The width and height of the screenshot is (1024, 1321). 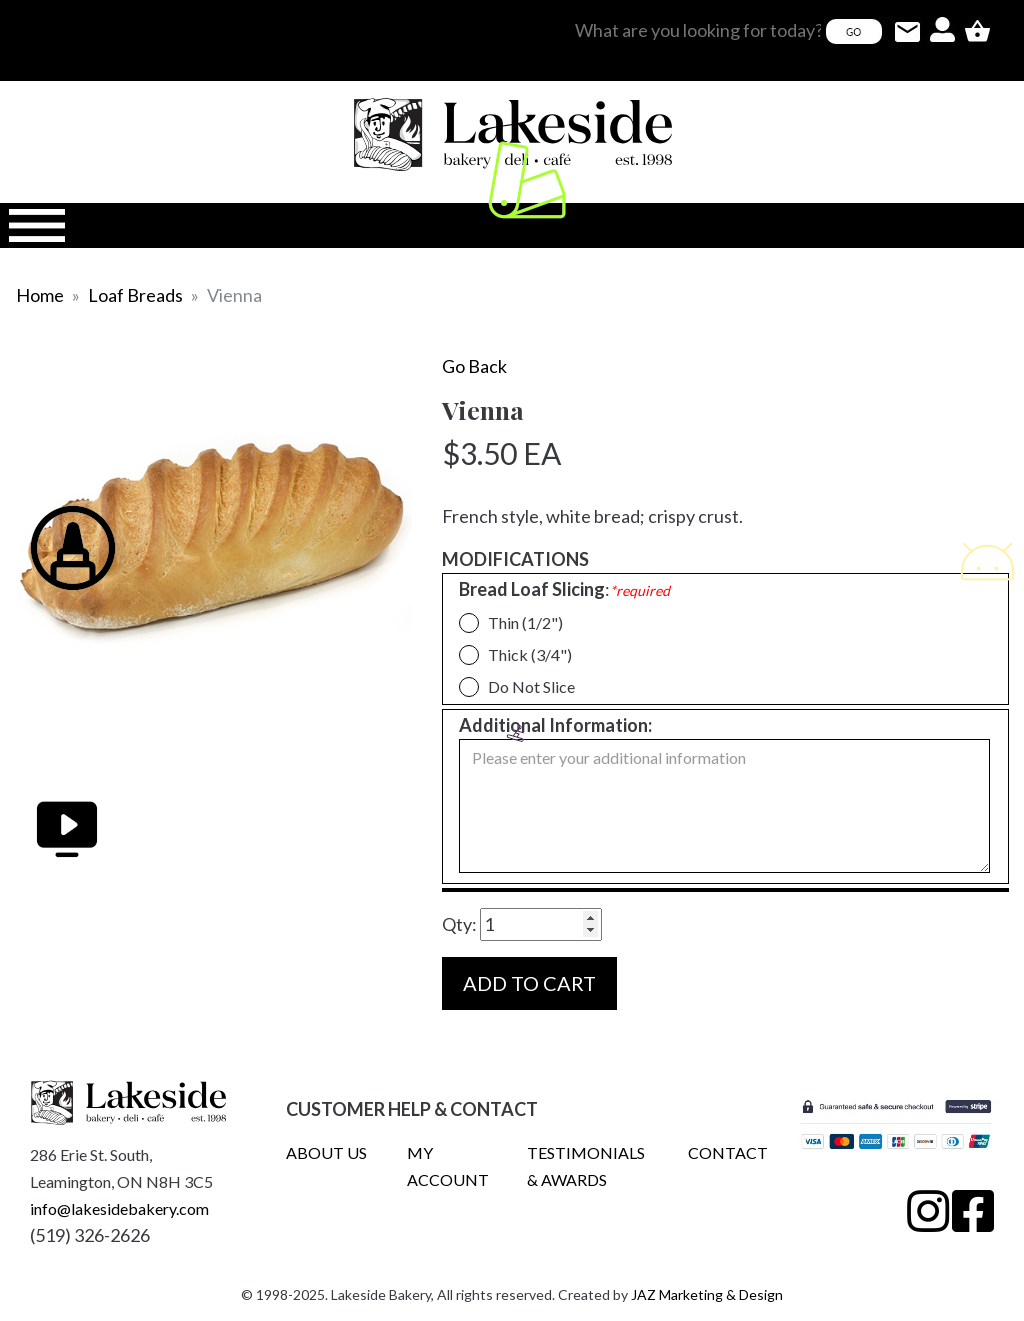 What do you see at coordinates (987, 563) in the screenshot?
I see `android operating system logo` at bounding box center [987, 563].